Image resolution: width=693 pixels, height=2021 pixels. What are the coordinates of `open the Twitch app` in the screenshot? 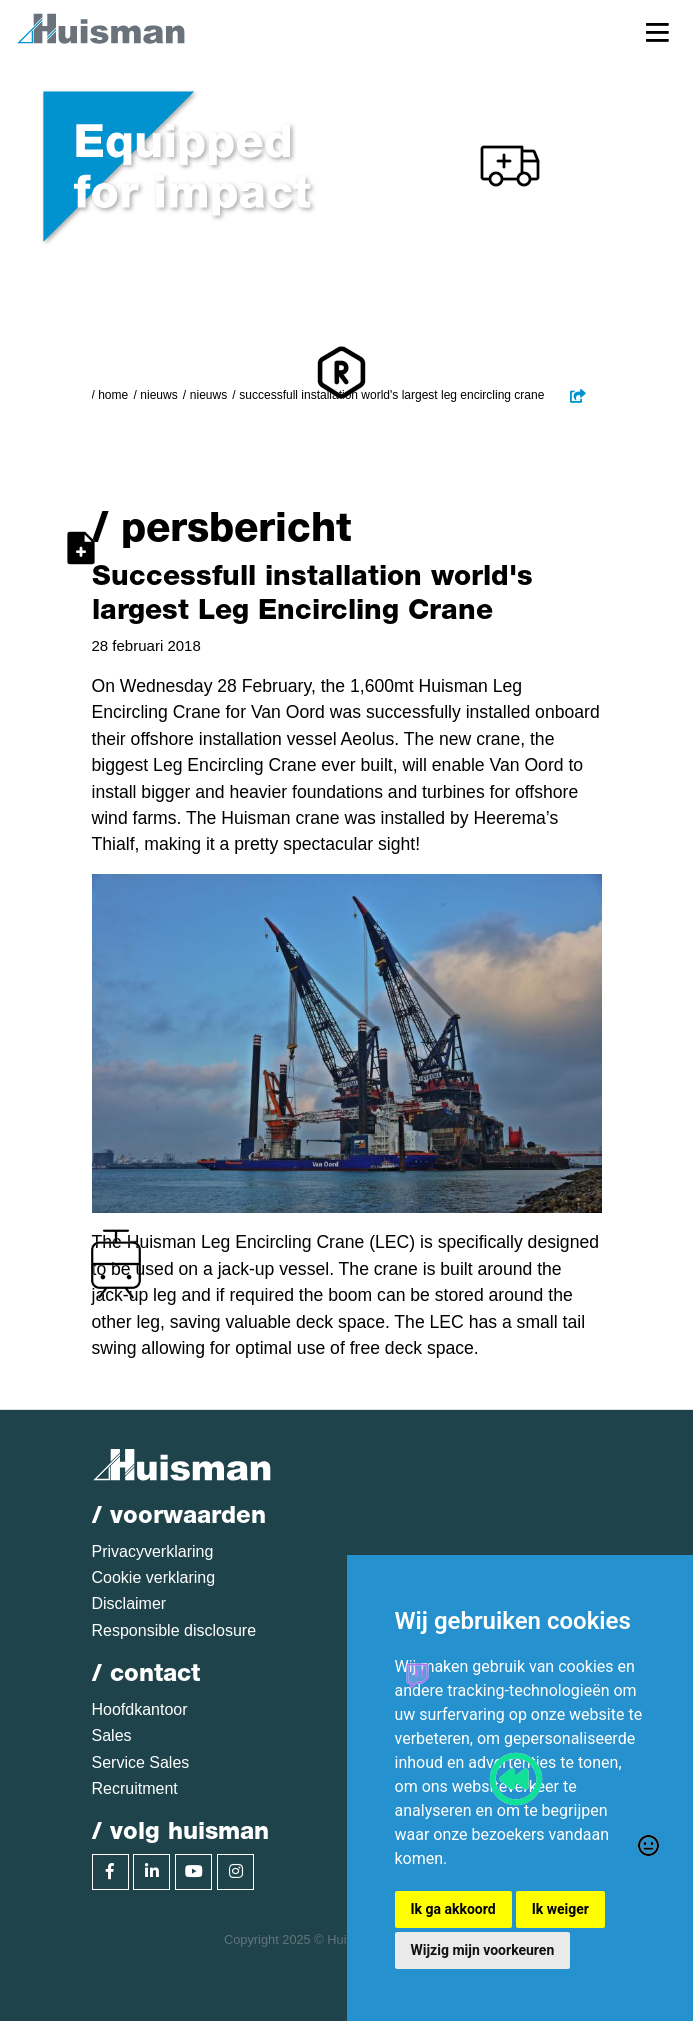 It's located at (417, 1674).